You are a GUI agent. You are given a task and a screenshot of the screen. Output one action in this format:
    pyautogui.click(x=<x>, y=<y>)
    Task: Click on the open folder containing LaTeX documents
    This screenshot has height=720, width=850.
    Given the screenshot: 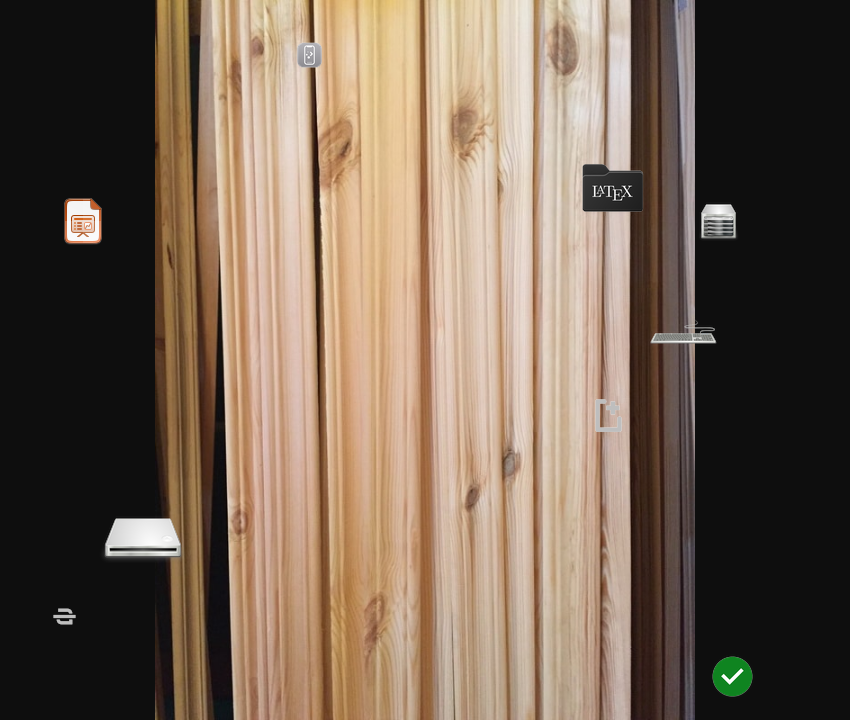 What is the action you would take?
    pyautogui.click(x=612, y=189)
    